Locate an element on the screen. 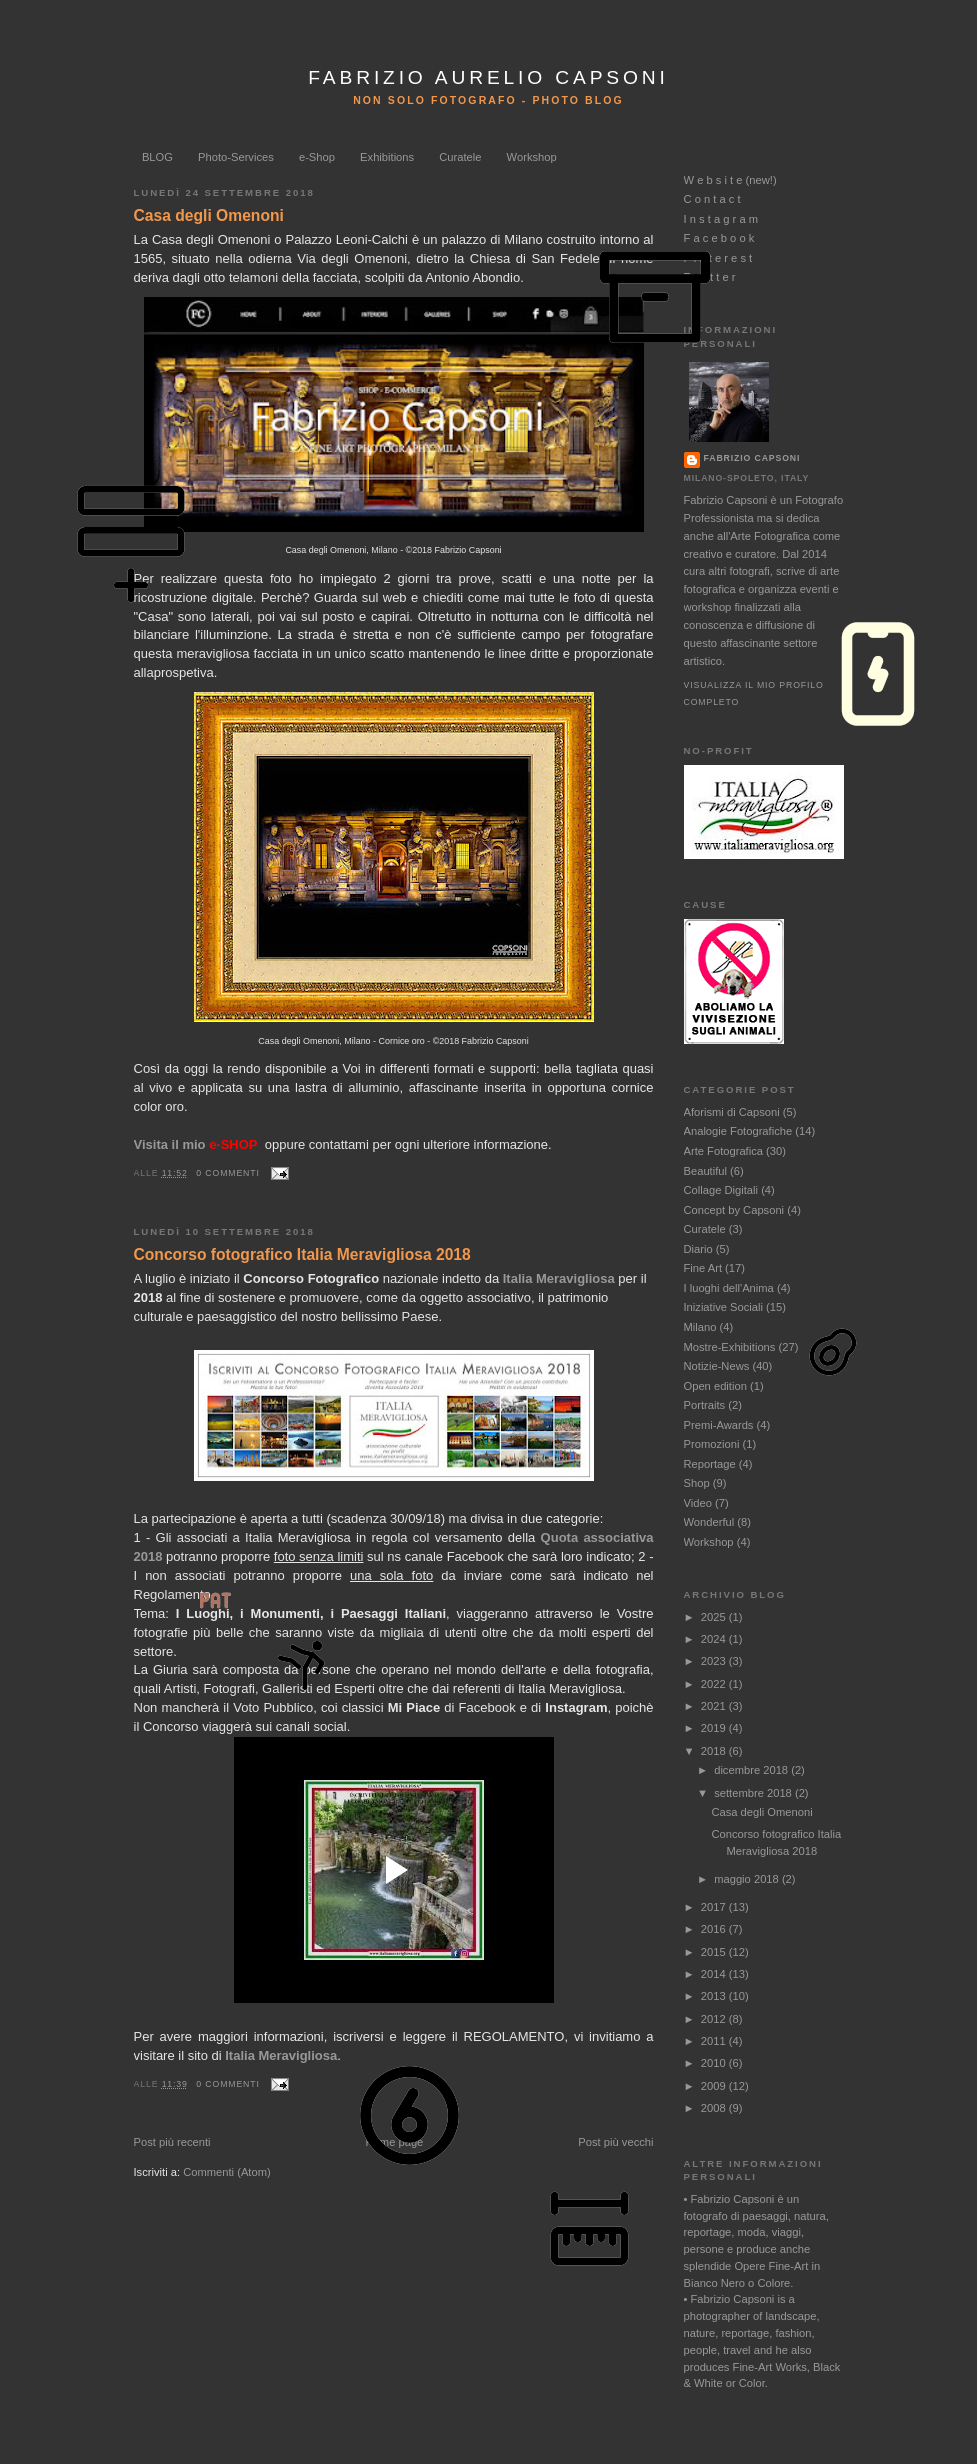 This screenshot has width=977, height=2464. indicates step six in a numbered sequence is located at coordinates (409, 2115).